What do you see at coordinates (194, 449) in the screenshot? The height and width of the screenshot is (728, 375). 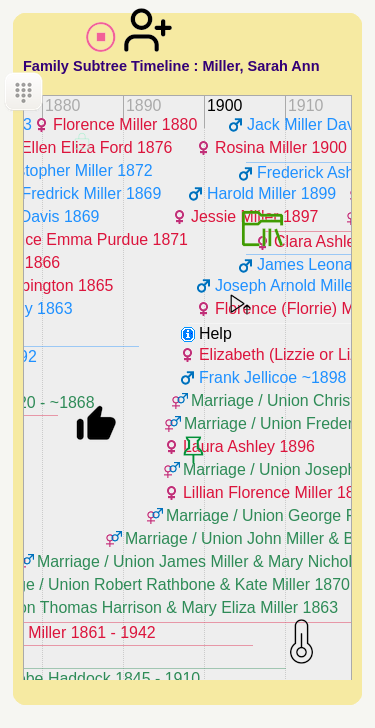 I see `pin item to keep it visible` at bounding box center [194, 449].